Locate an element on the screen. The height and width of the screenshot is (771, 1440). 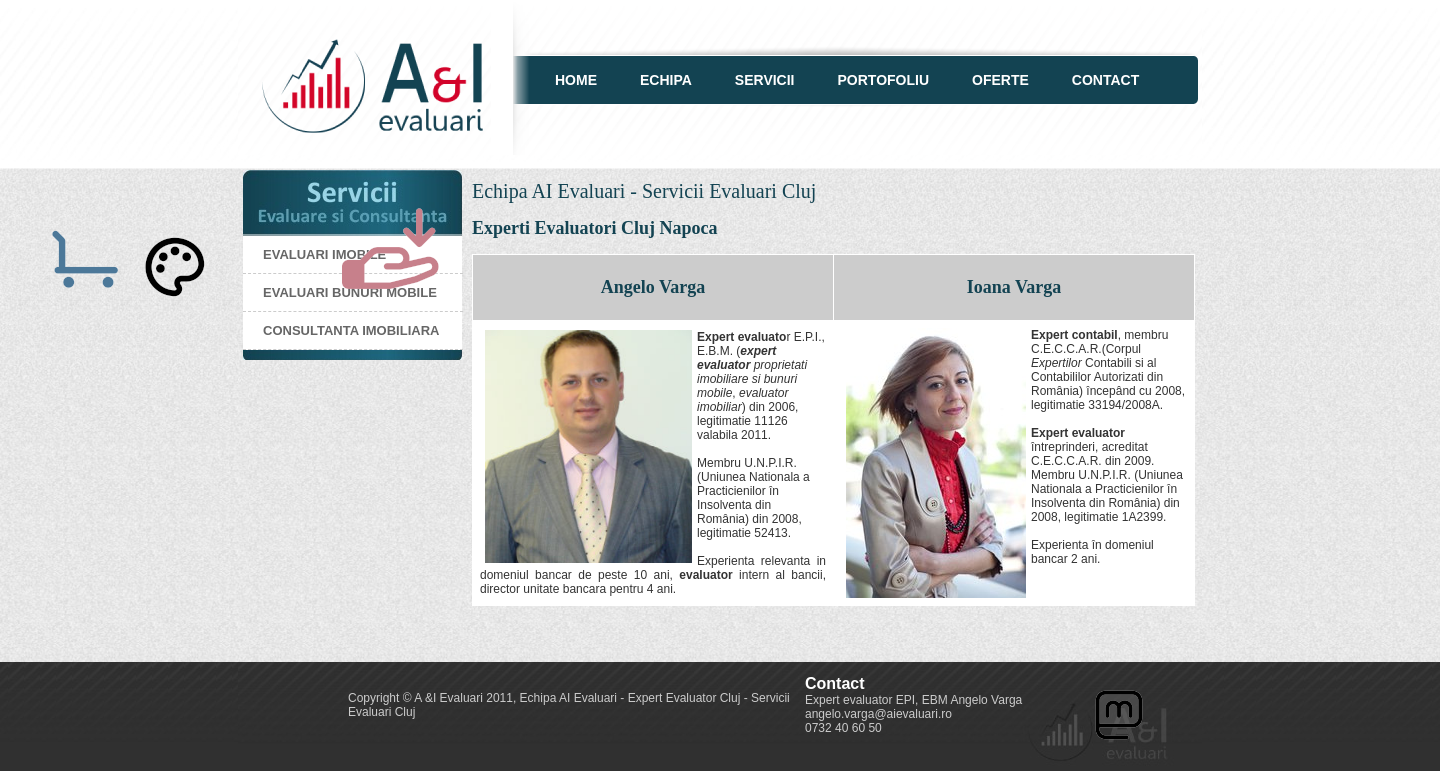
open mastodon app is located at coordinates (1119, 714).